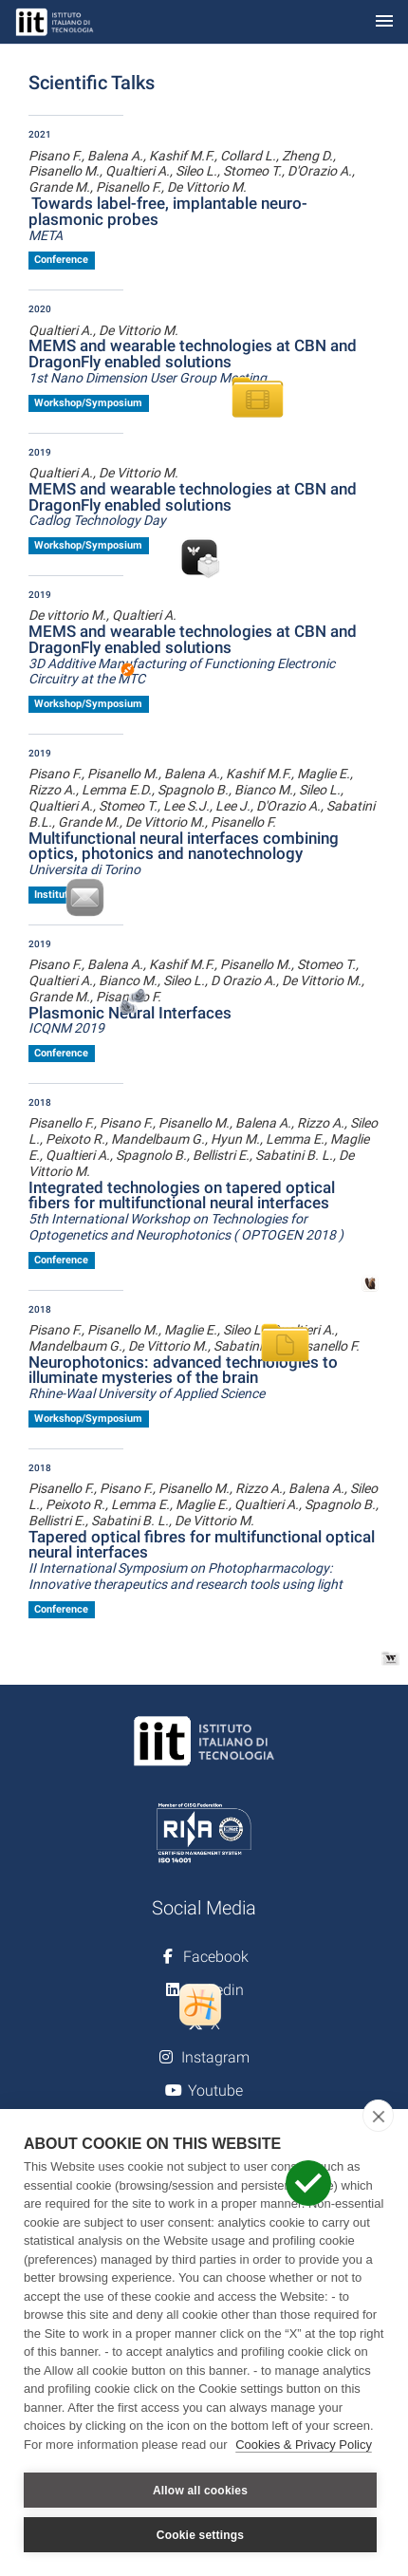 This screenshot has width=408, height=2576. I want to click on open folder containing saved wikipedia articles, so click(390, 1658).